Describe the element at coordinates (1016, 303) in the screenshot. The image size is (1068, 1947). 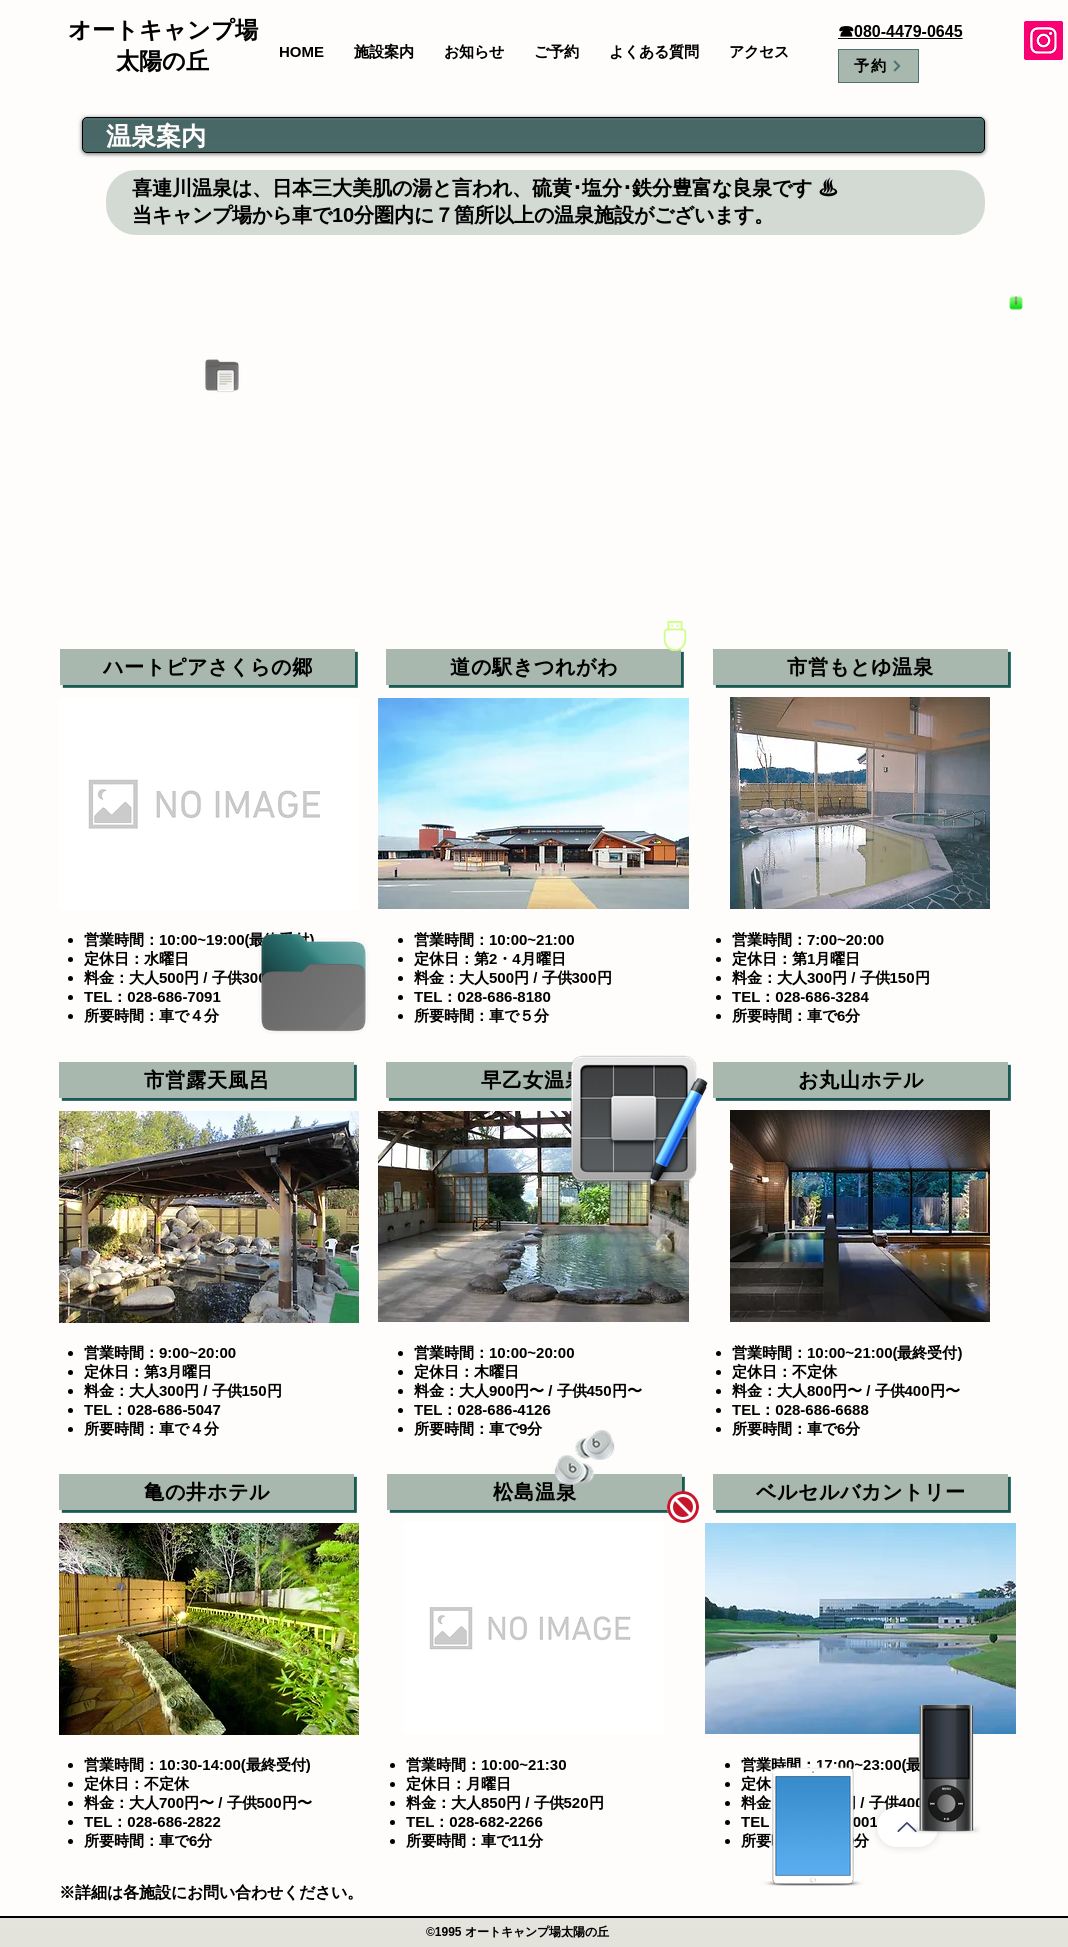
I see `open archive utility to compress or extract files` at that location.